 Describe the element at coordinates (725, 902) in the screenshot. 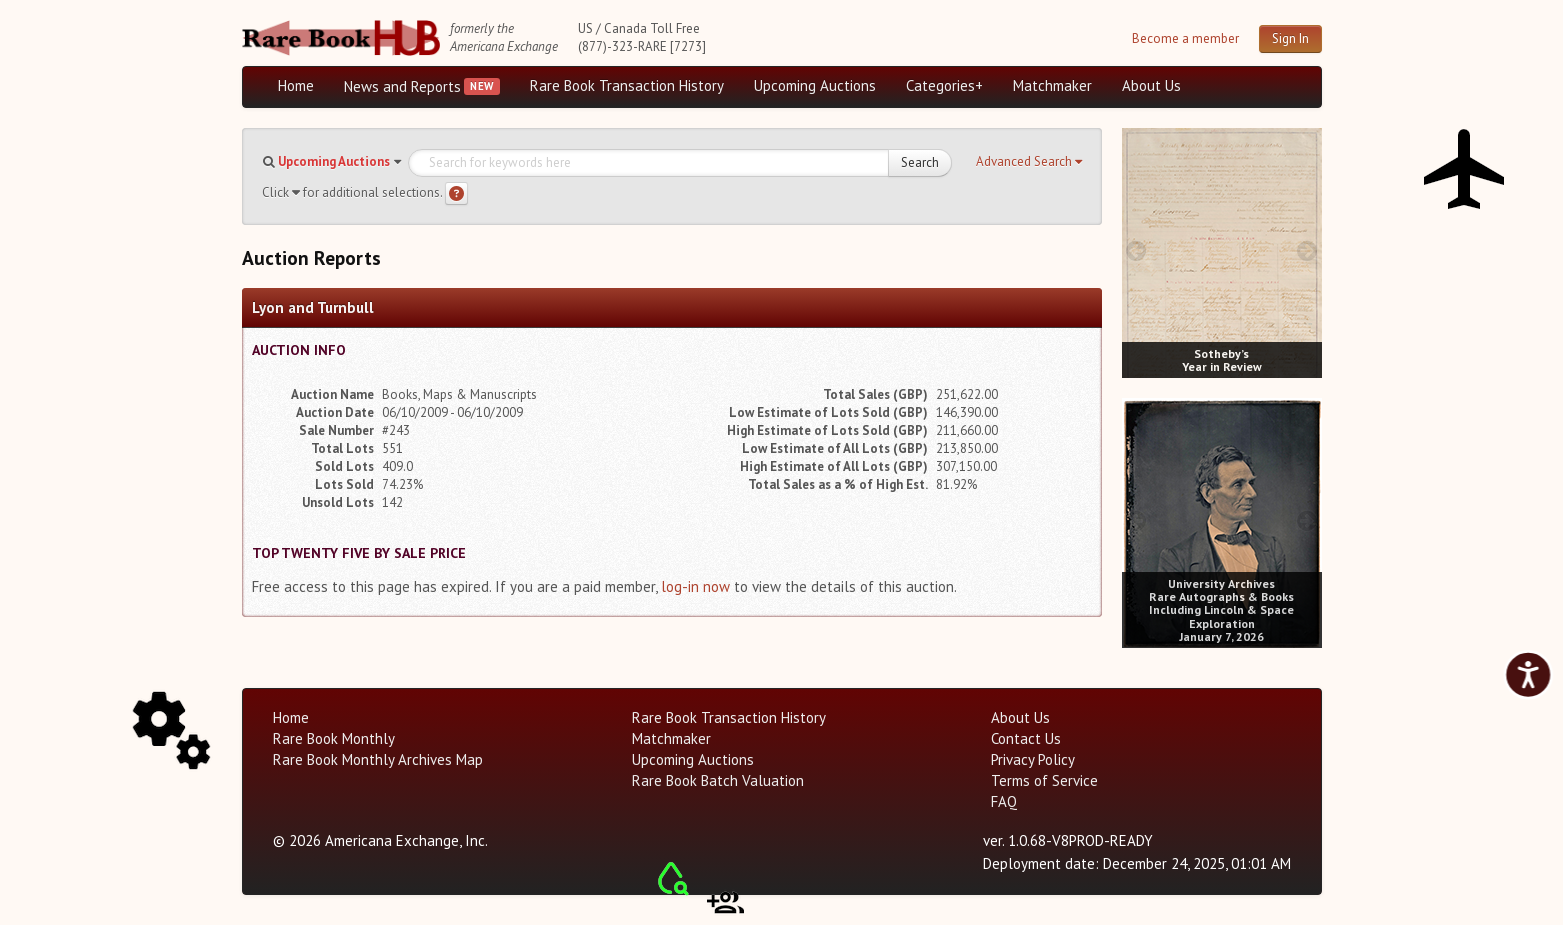

I see `add a new member to a group` at that location.